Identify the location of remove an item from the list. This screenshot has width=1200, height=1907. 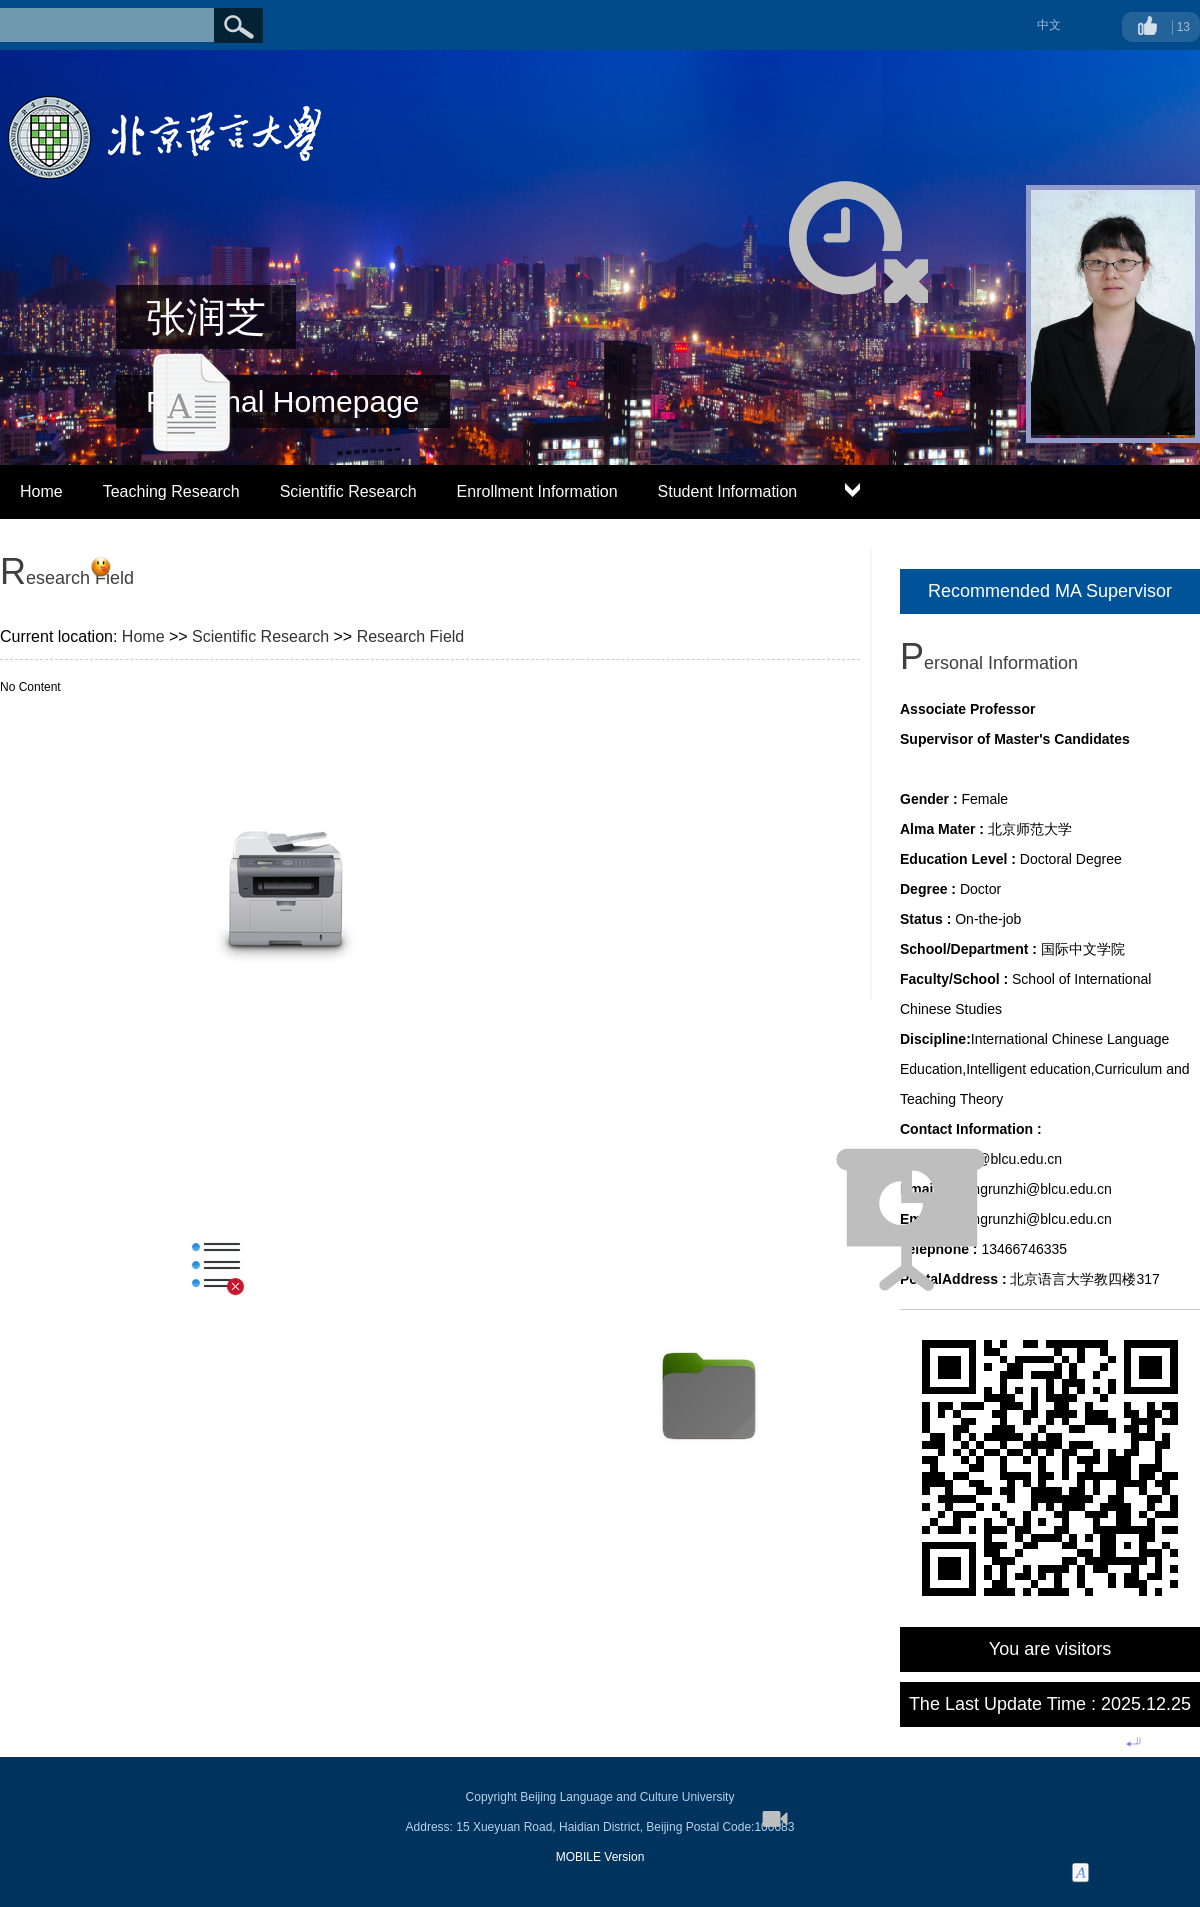
(216, 1266).